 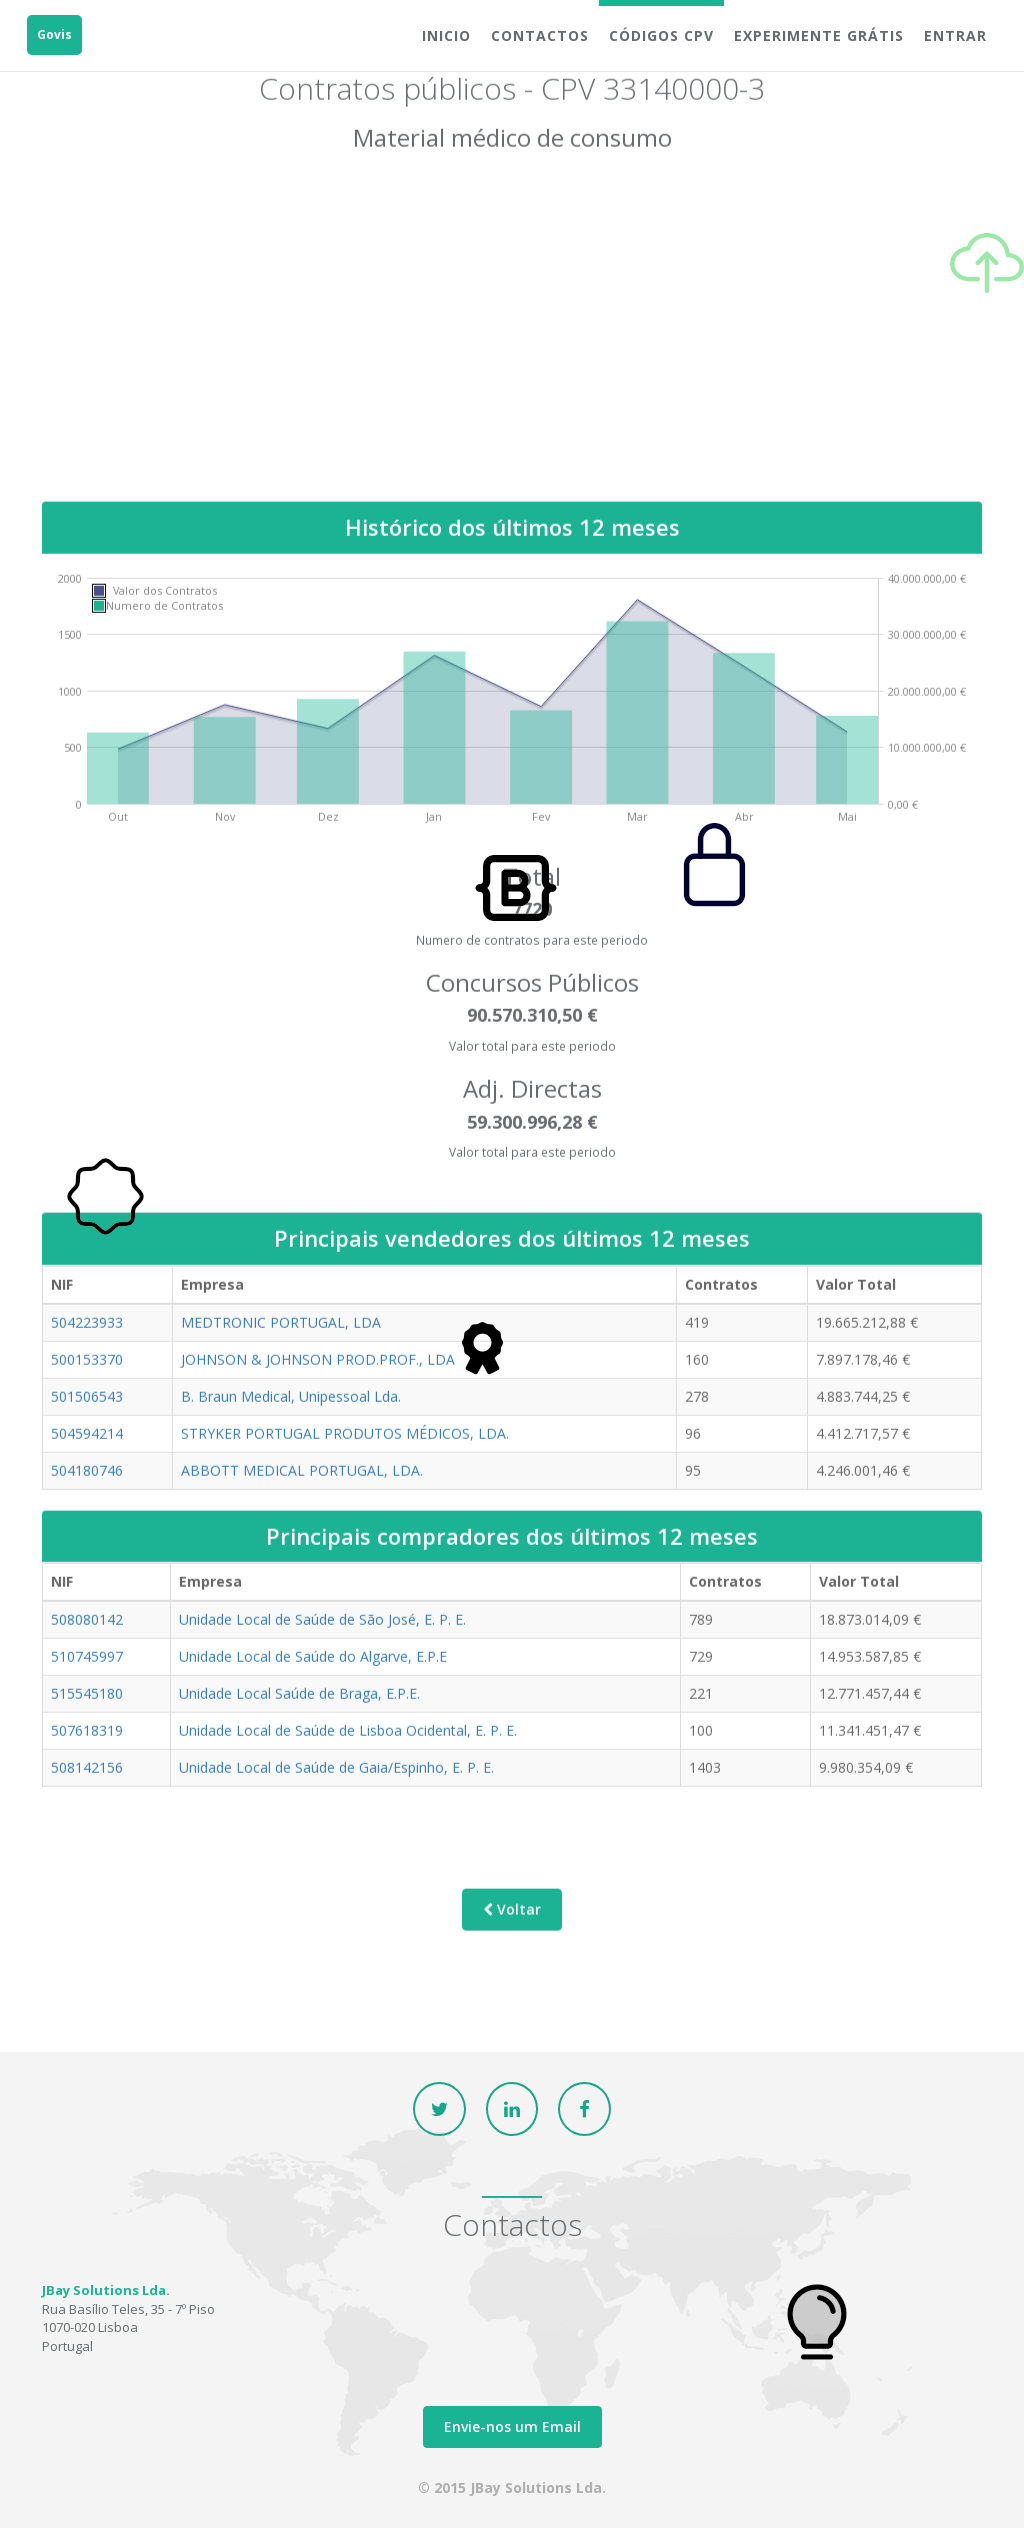 I want to click on access tips or helpful suggestions, so click(x=817, y=2322).